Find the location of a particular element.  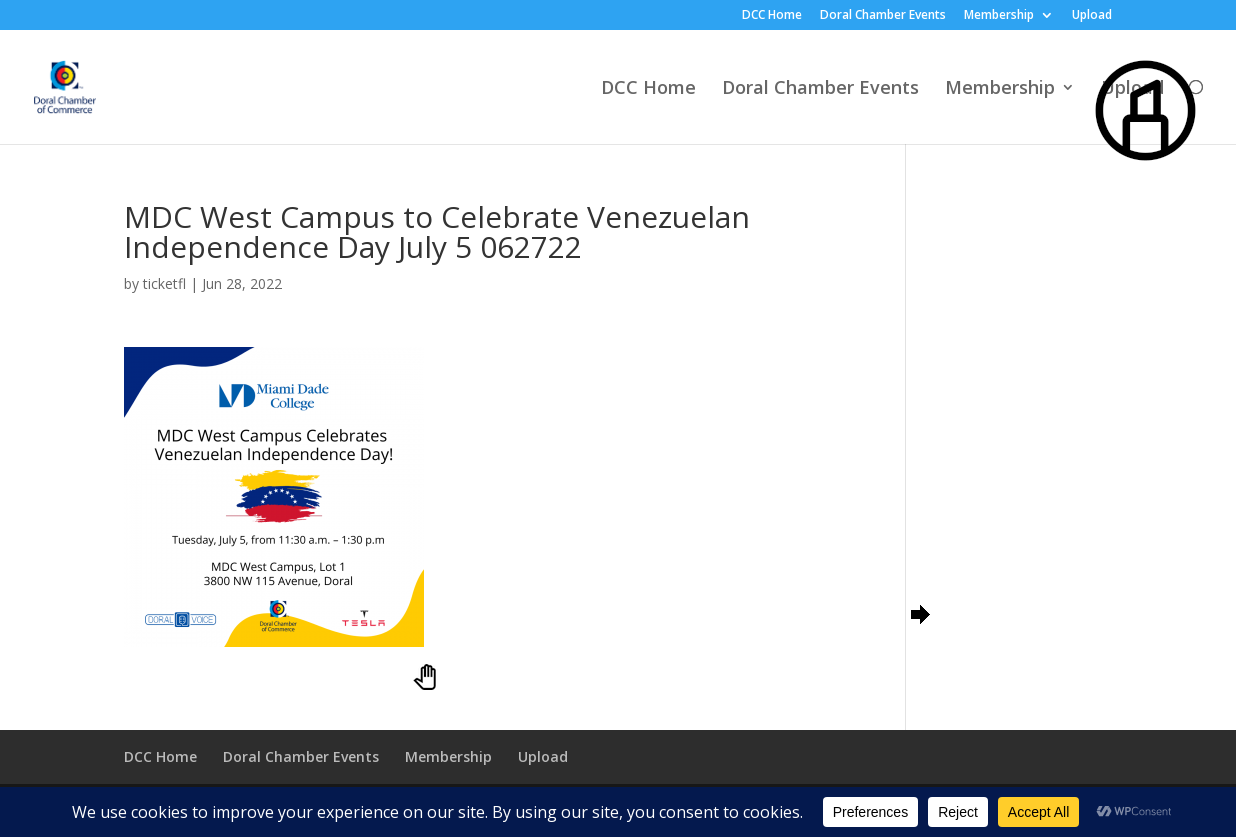

stop or pause an action is located at coordinates (425, 677).